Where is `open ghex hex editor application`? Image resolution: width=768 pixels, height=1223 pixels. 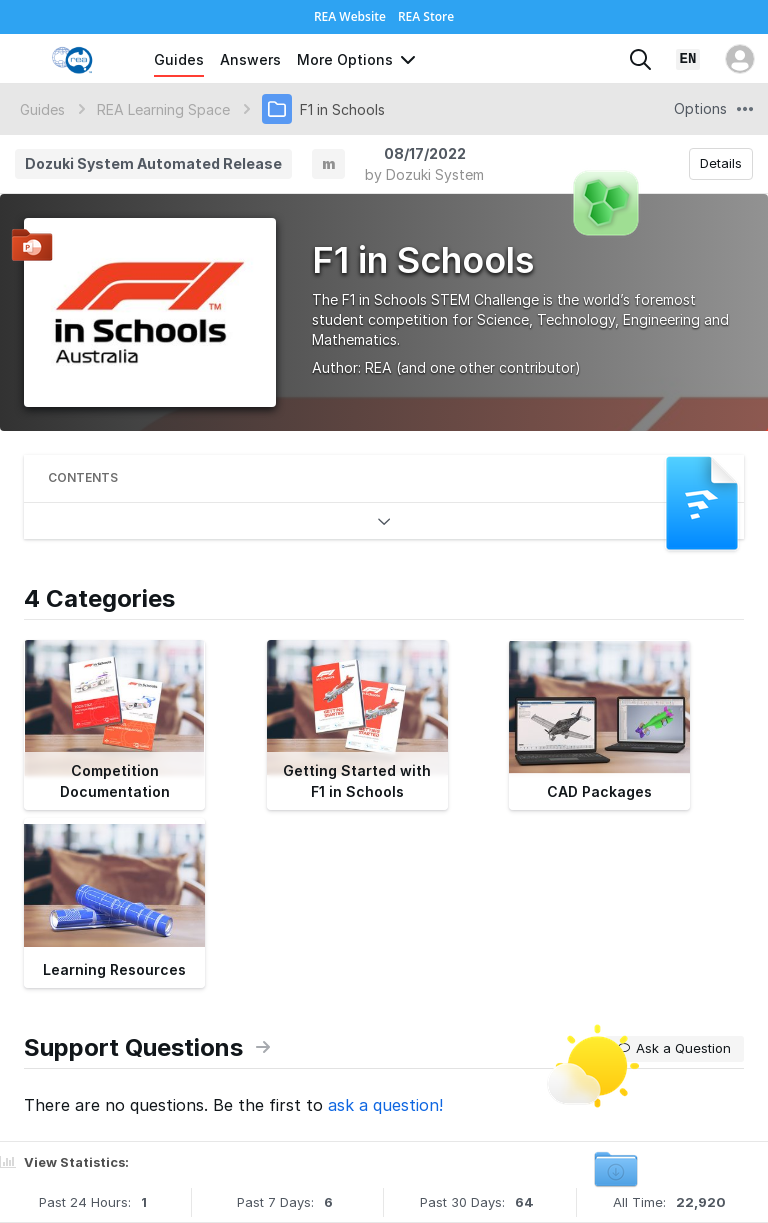 open ghex hex editor application is located at coordinates (606, 203).